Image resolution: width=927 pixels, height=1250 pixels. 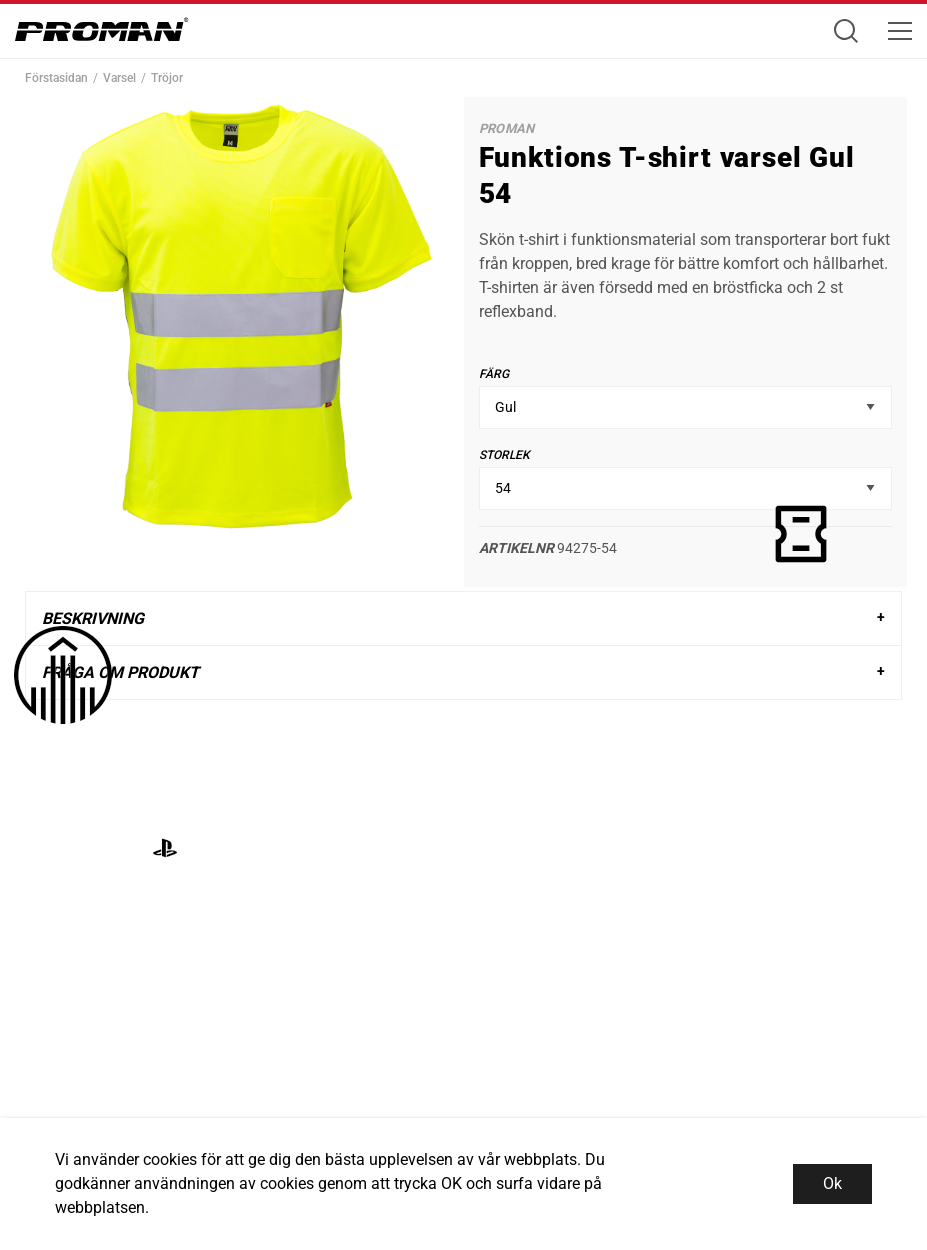 What do you see at coordinates (63, 675) in the screenshot?
I see `boehringer ingelheim company logo` at bounding box center [63, 675].